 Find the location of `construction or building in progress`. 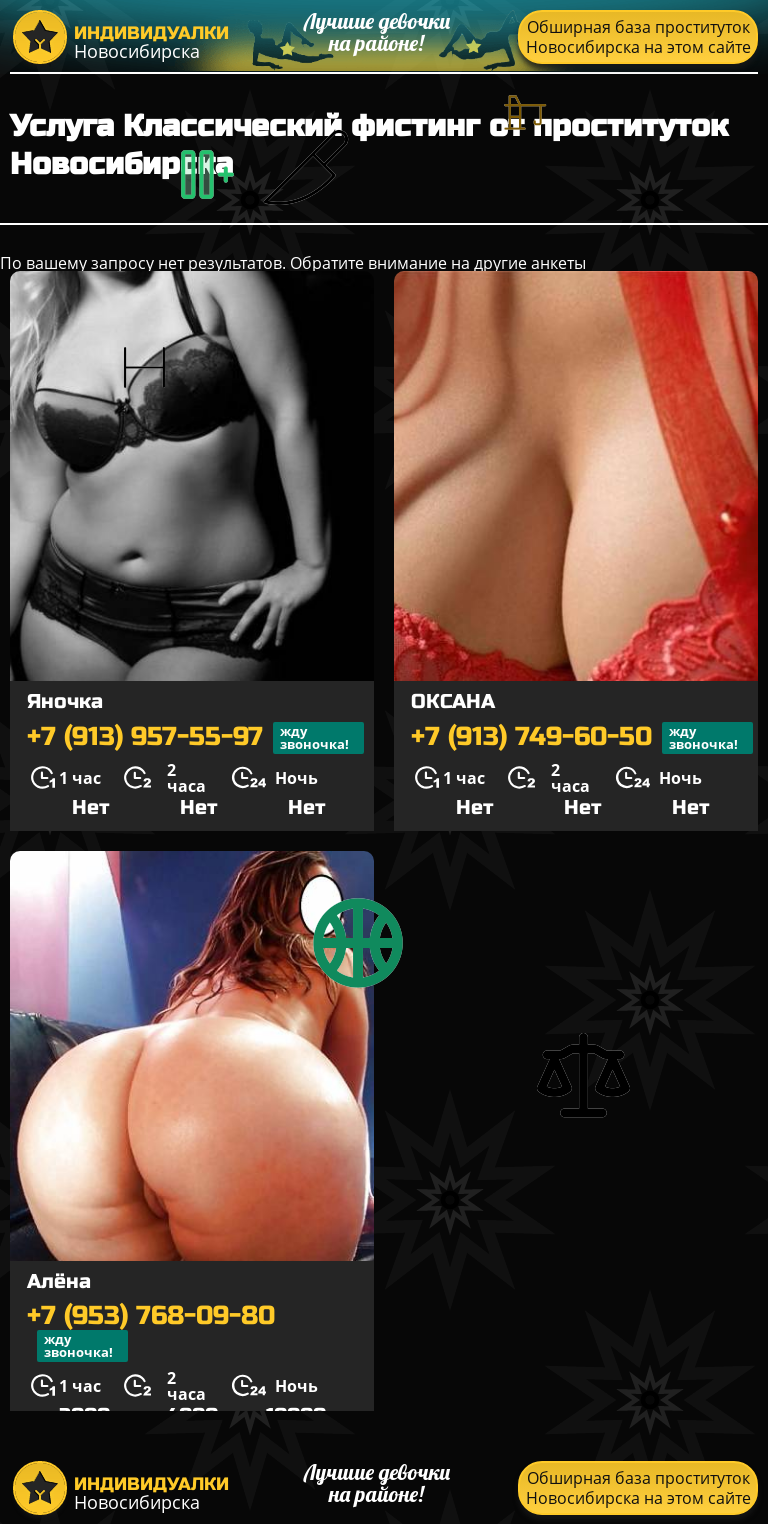

construction or building in progress is located at coordinates (524, 112).